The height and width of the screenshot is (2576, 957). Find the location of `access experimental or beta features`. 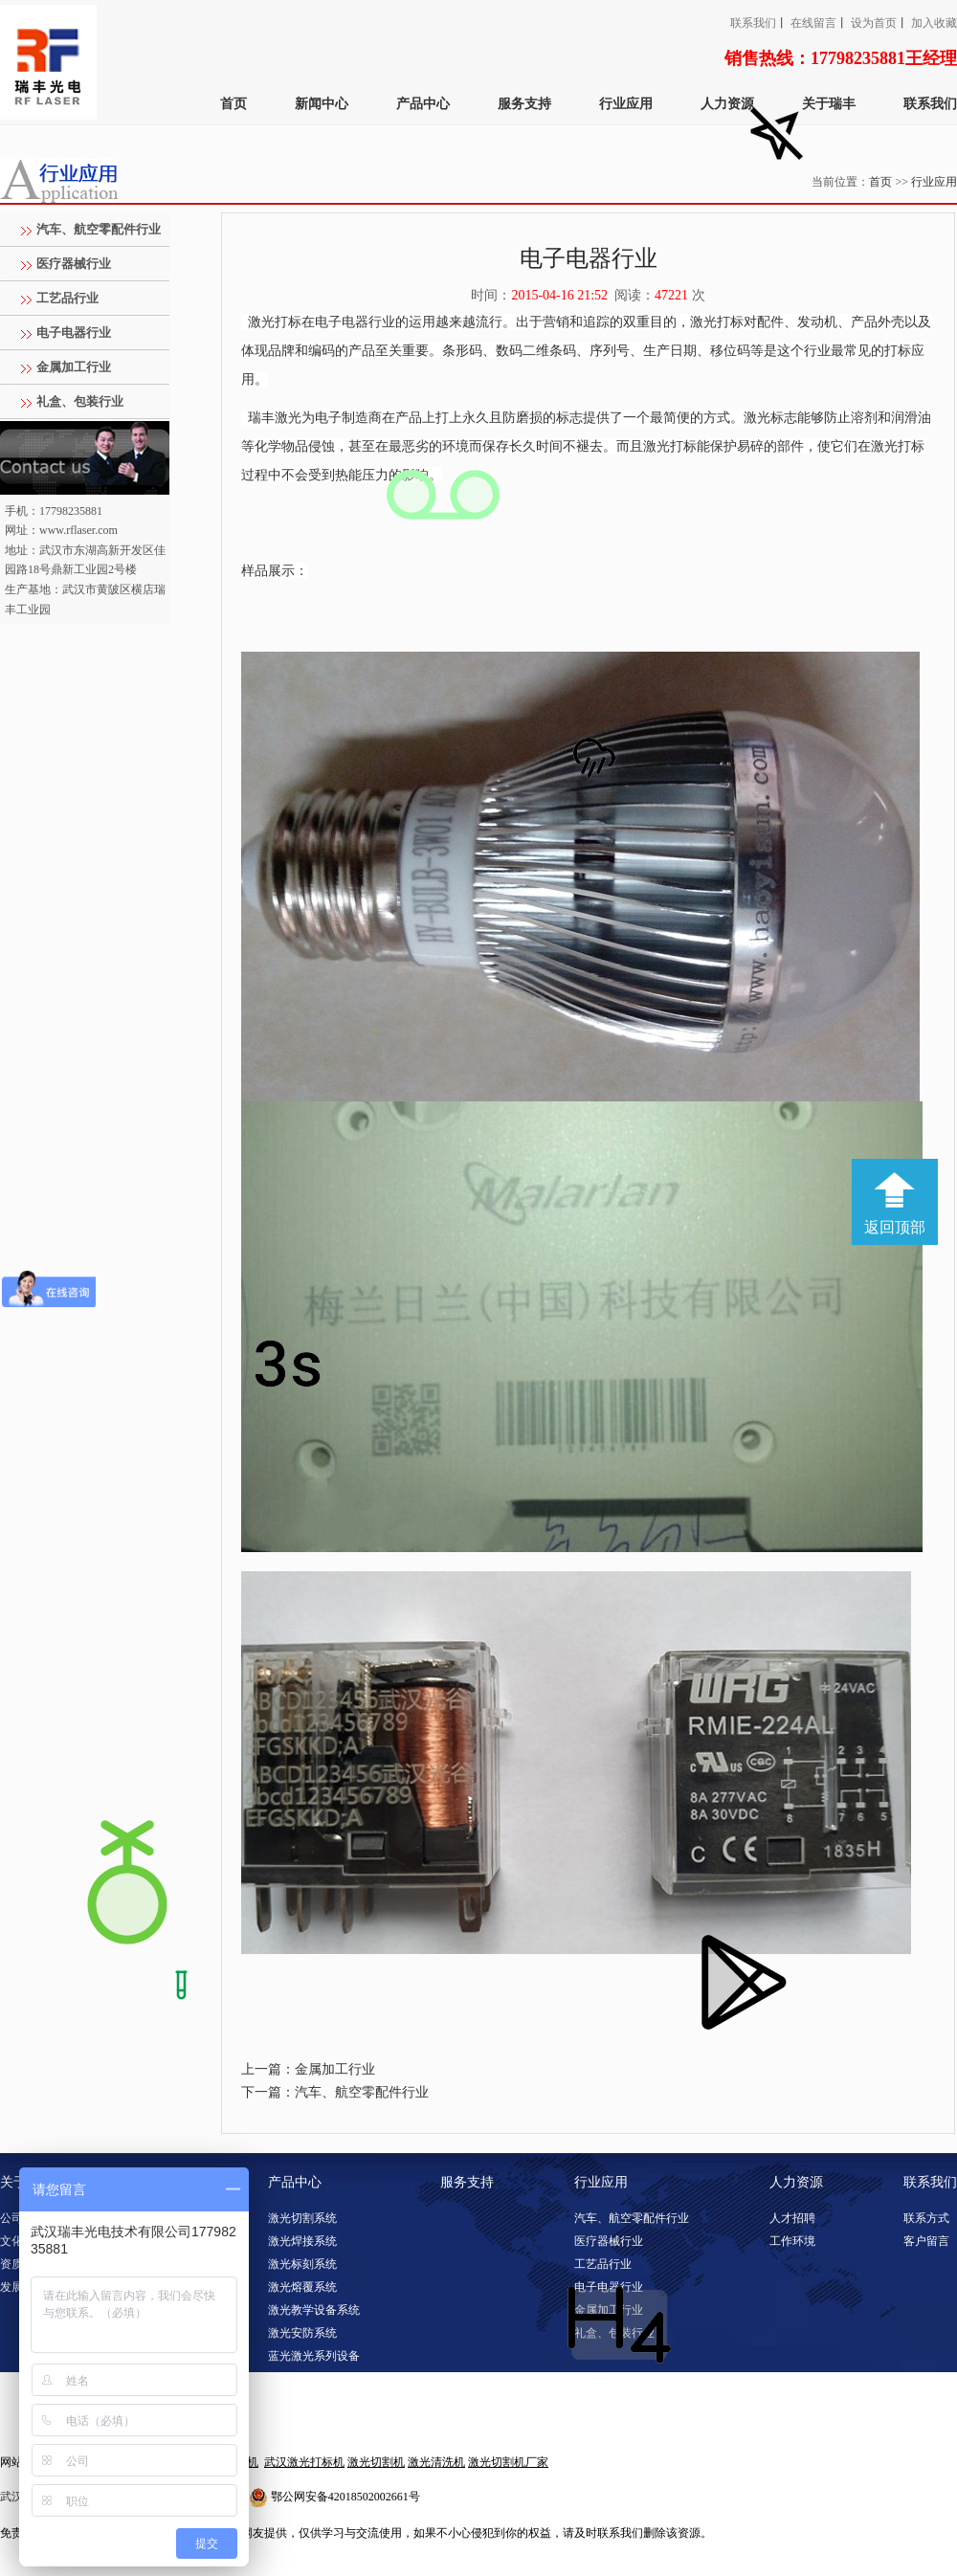

access experimental or beta features is located at coordinates (181, 1985).